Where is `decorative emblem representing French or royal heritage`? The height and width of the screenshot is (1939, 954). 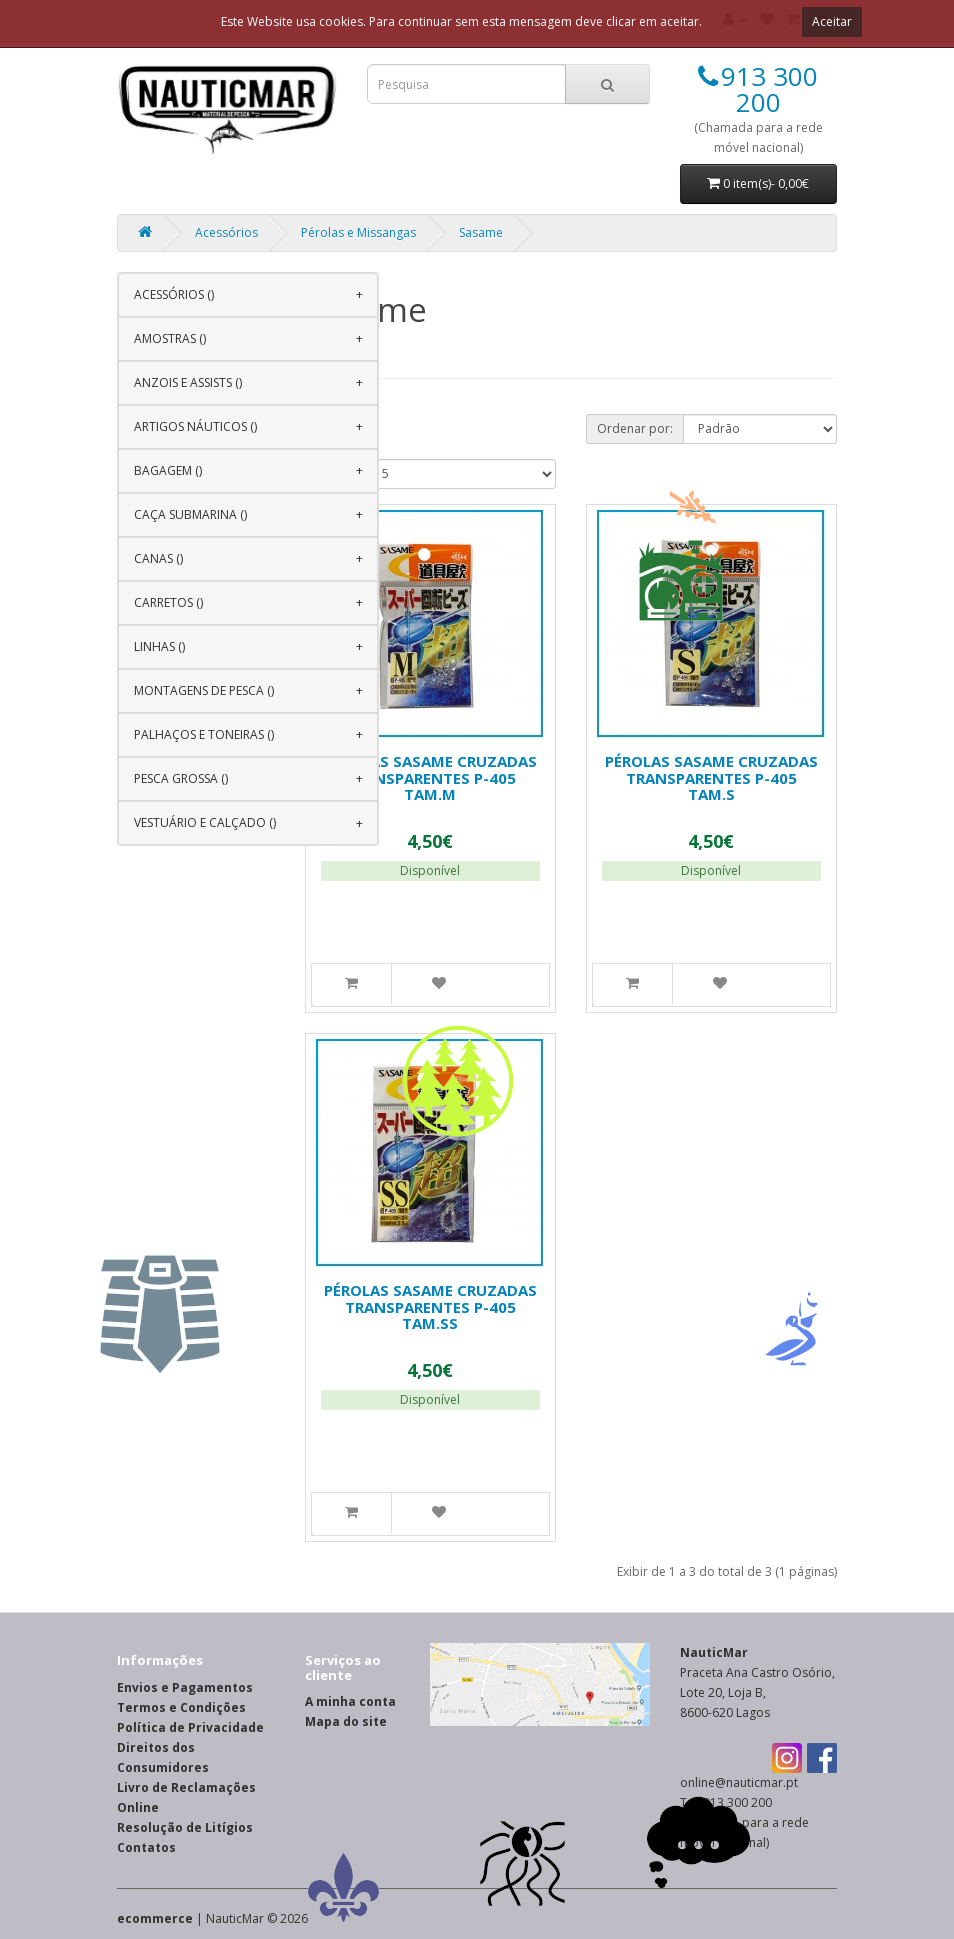
decorative emblem representing French or royal heritage is located at coordinates (343, 1887).